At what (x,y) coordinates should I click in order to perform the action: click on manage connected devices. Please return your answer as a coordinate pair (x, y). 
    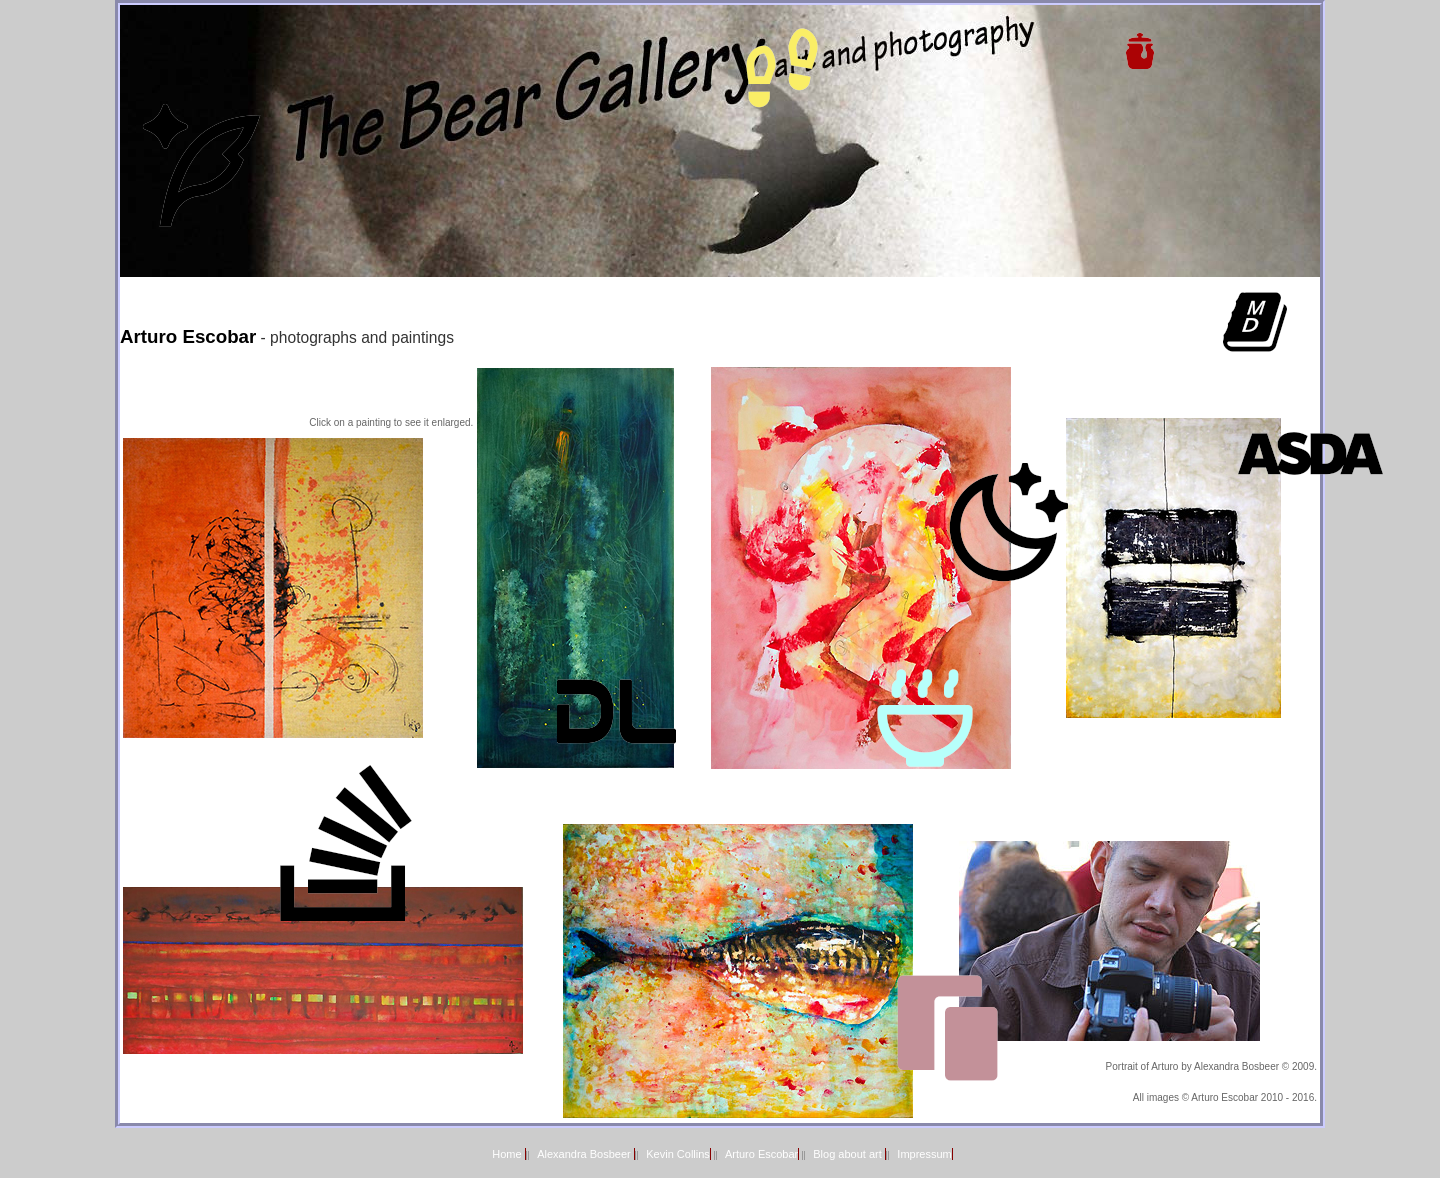
    Looking at the image, I should click on (945, 1028).